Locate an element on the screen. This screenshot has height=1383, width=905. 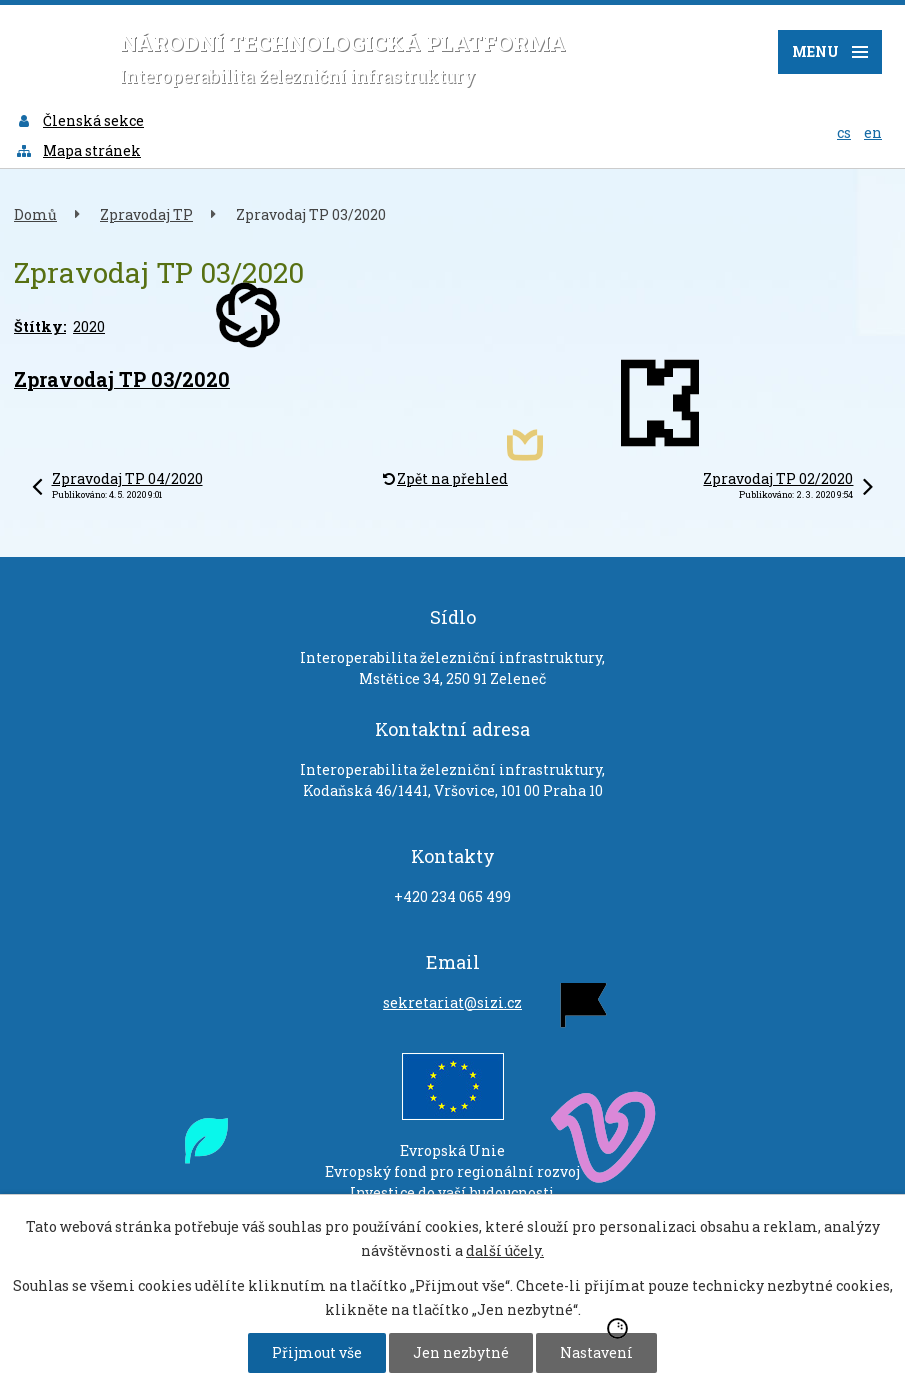
open vimeo app is located at coordinates (606, 1136).